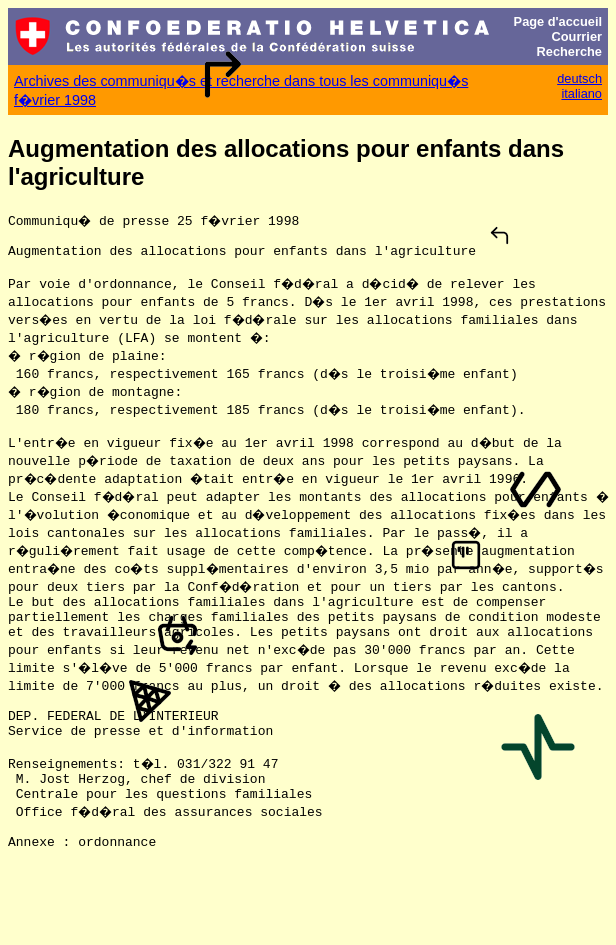 The image size is (616, 945). What do you see at coordinates (538, 747) in the screenshot?
I see `adjust sawtooth wave settings in audio editor` at bounding box center [538, 747].